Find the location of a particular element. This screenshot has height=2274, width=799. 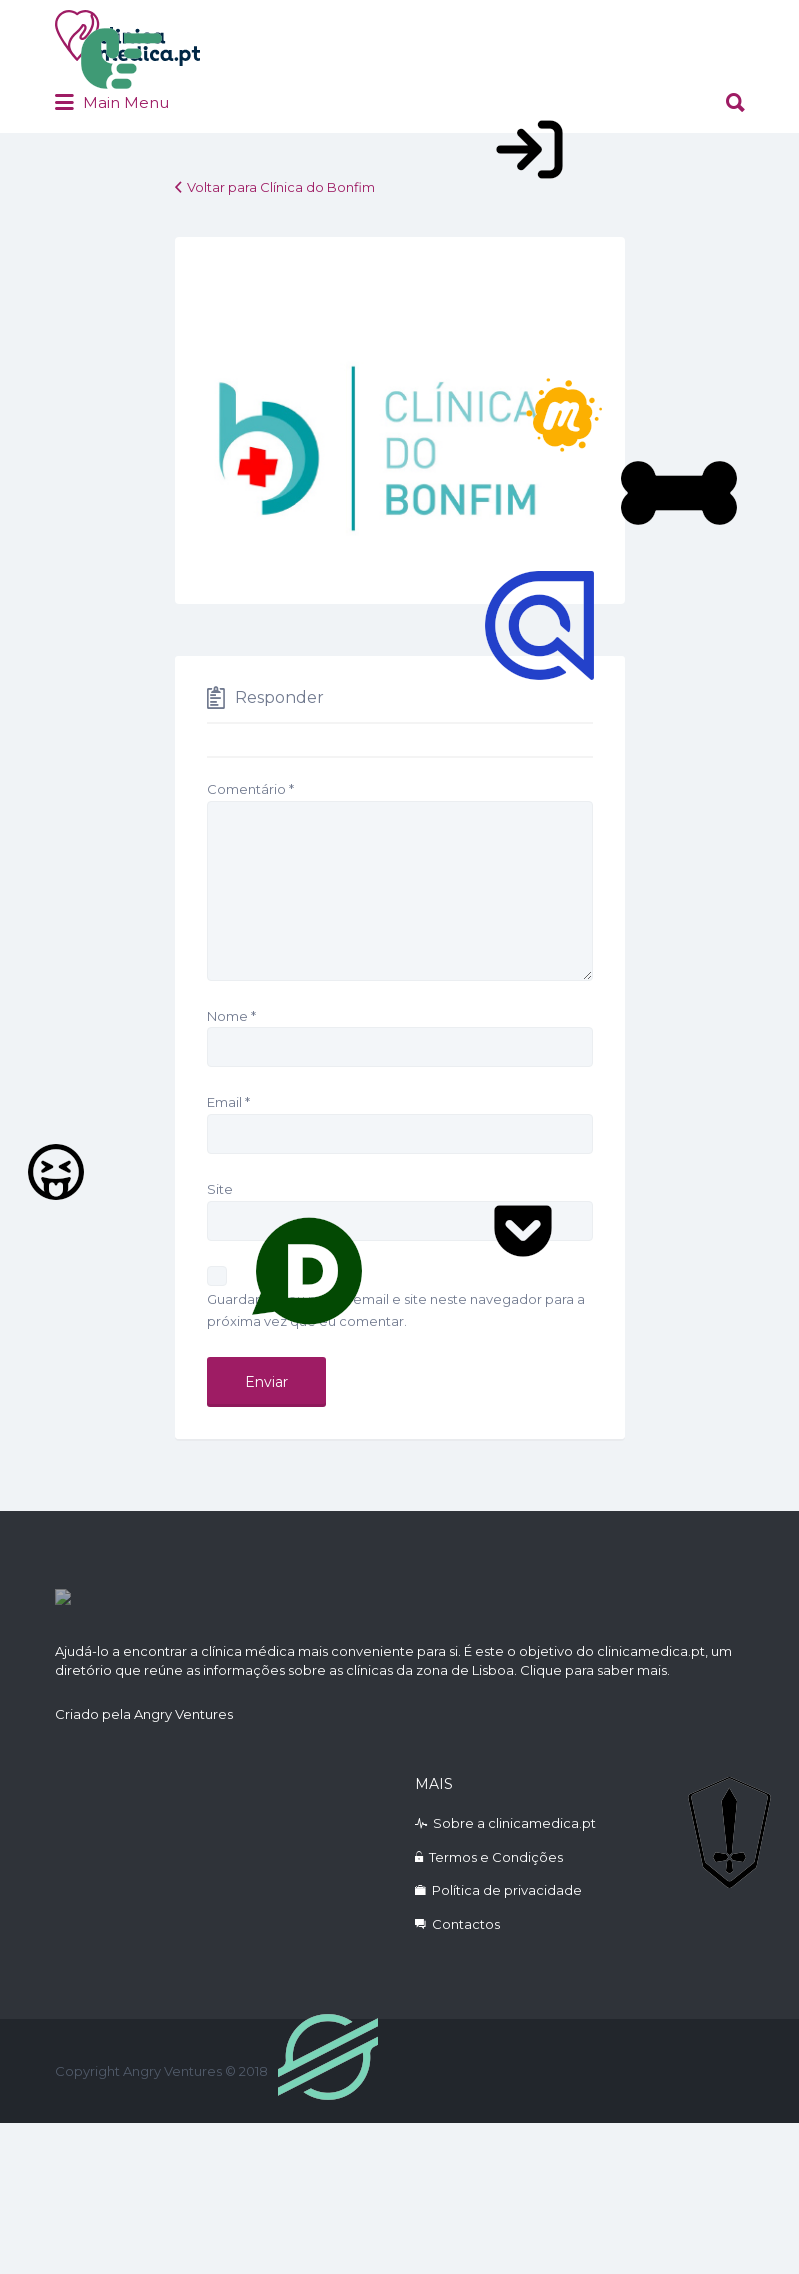

stellar cryptocurrency logo is located at coordinates (328, 2057).